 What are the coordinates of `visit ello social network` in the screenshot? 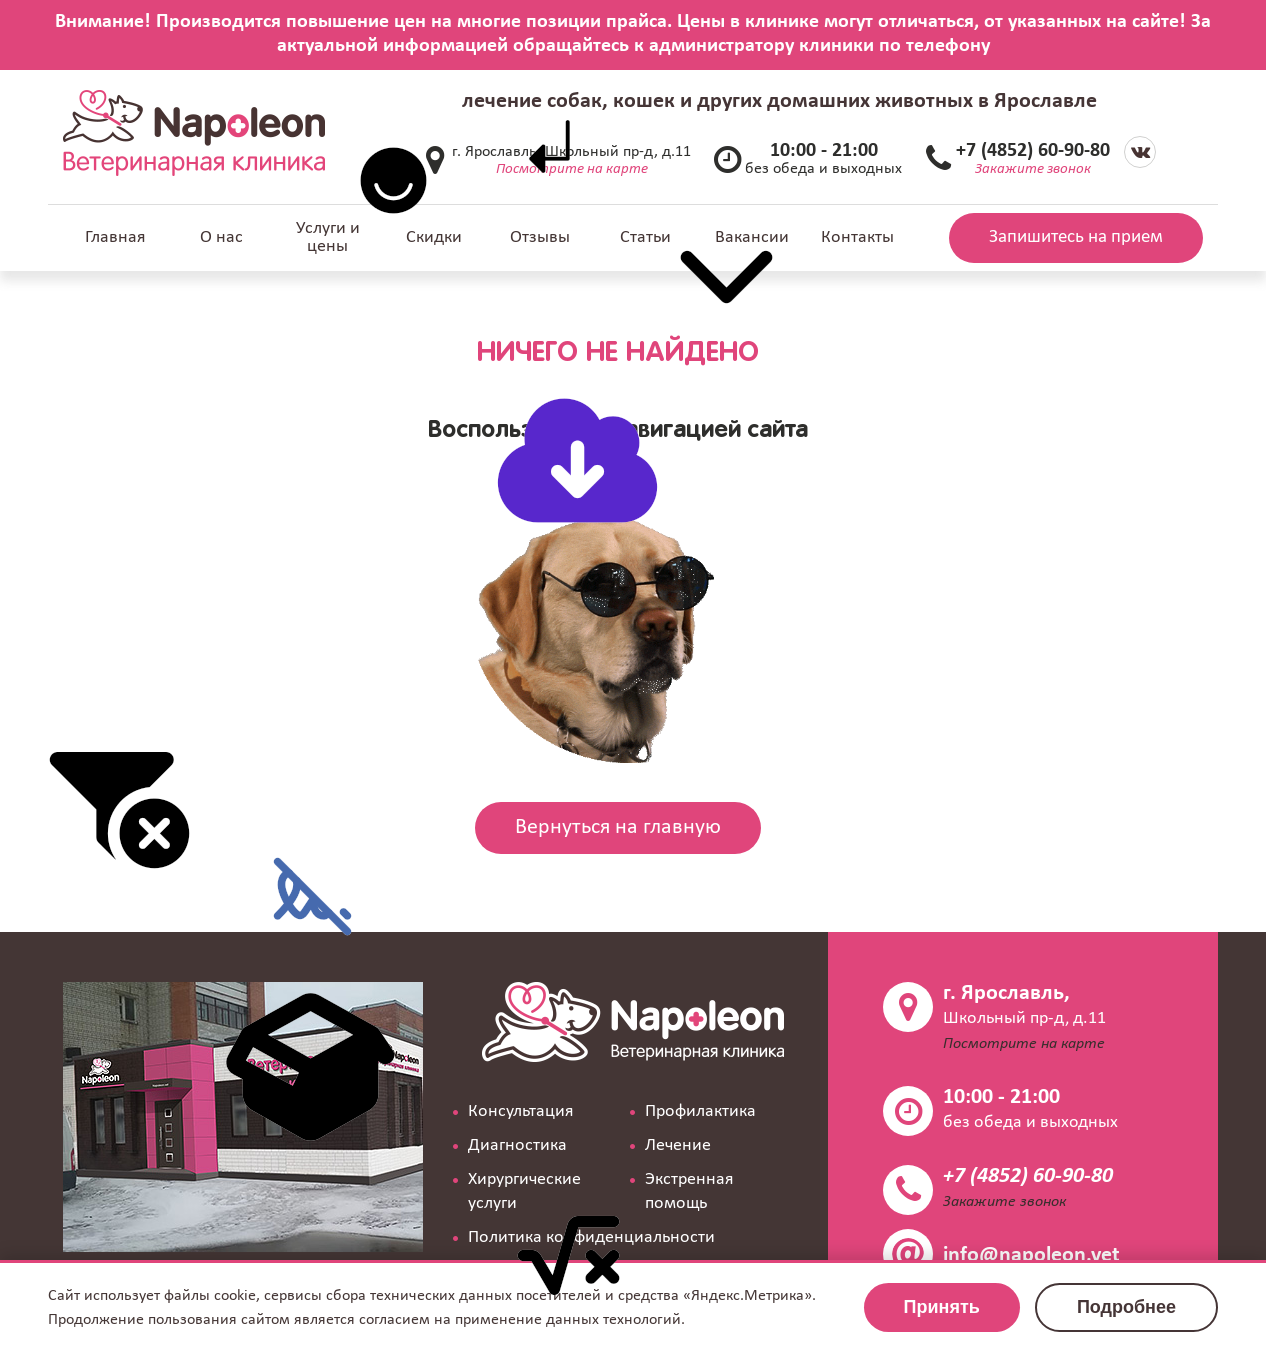 It's located at (393, 180).